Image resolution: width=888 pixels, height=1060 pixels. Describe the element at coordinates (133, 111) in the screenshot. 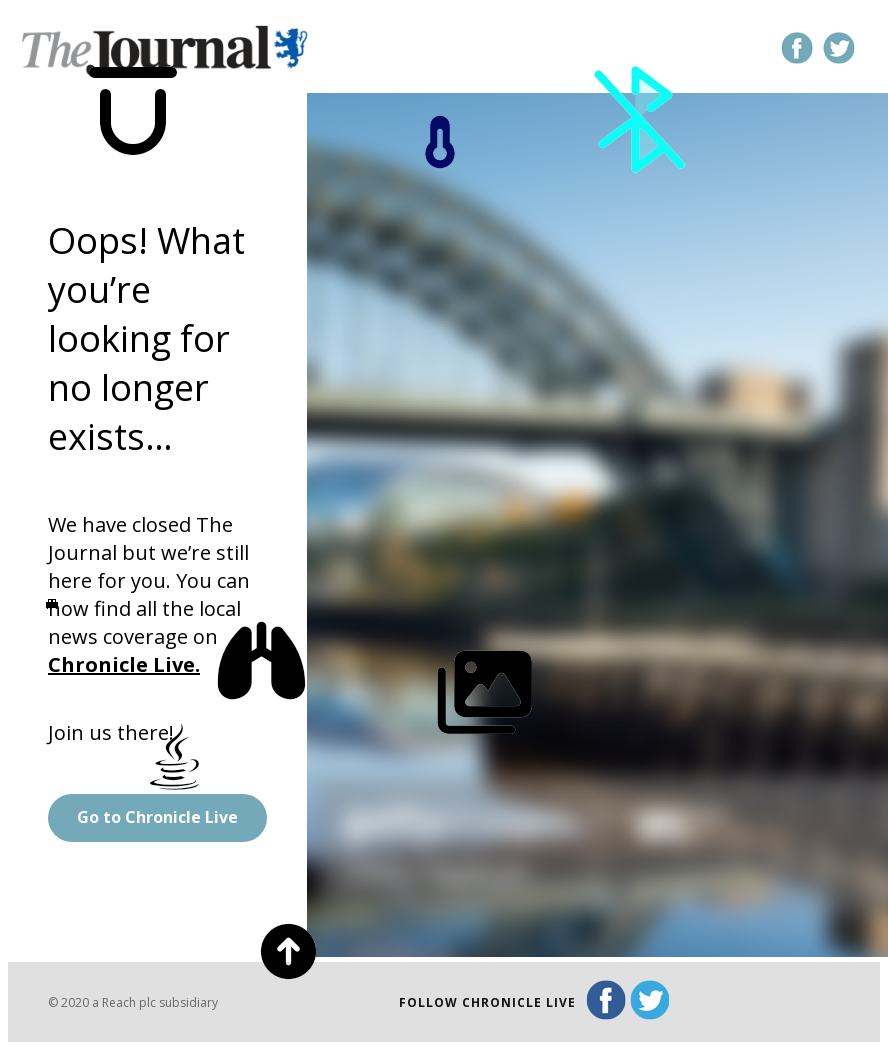

I see `apply overline text formatting` at that location.